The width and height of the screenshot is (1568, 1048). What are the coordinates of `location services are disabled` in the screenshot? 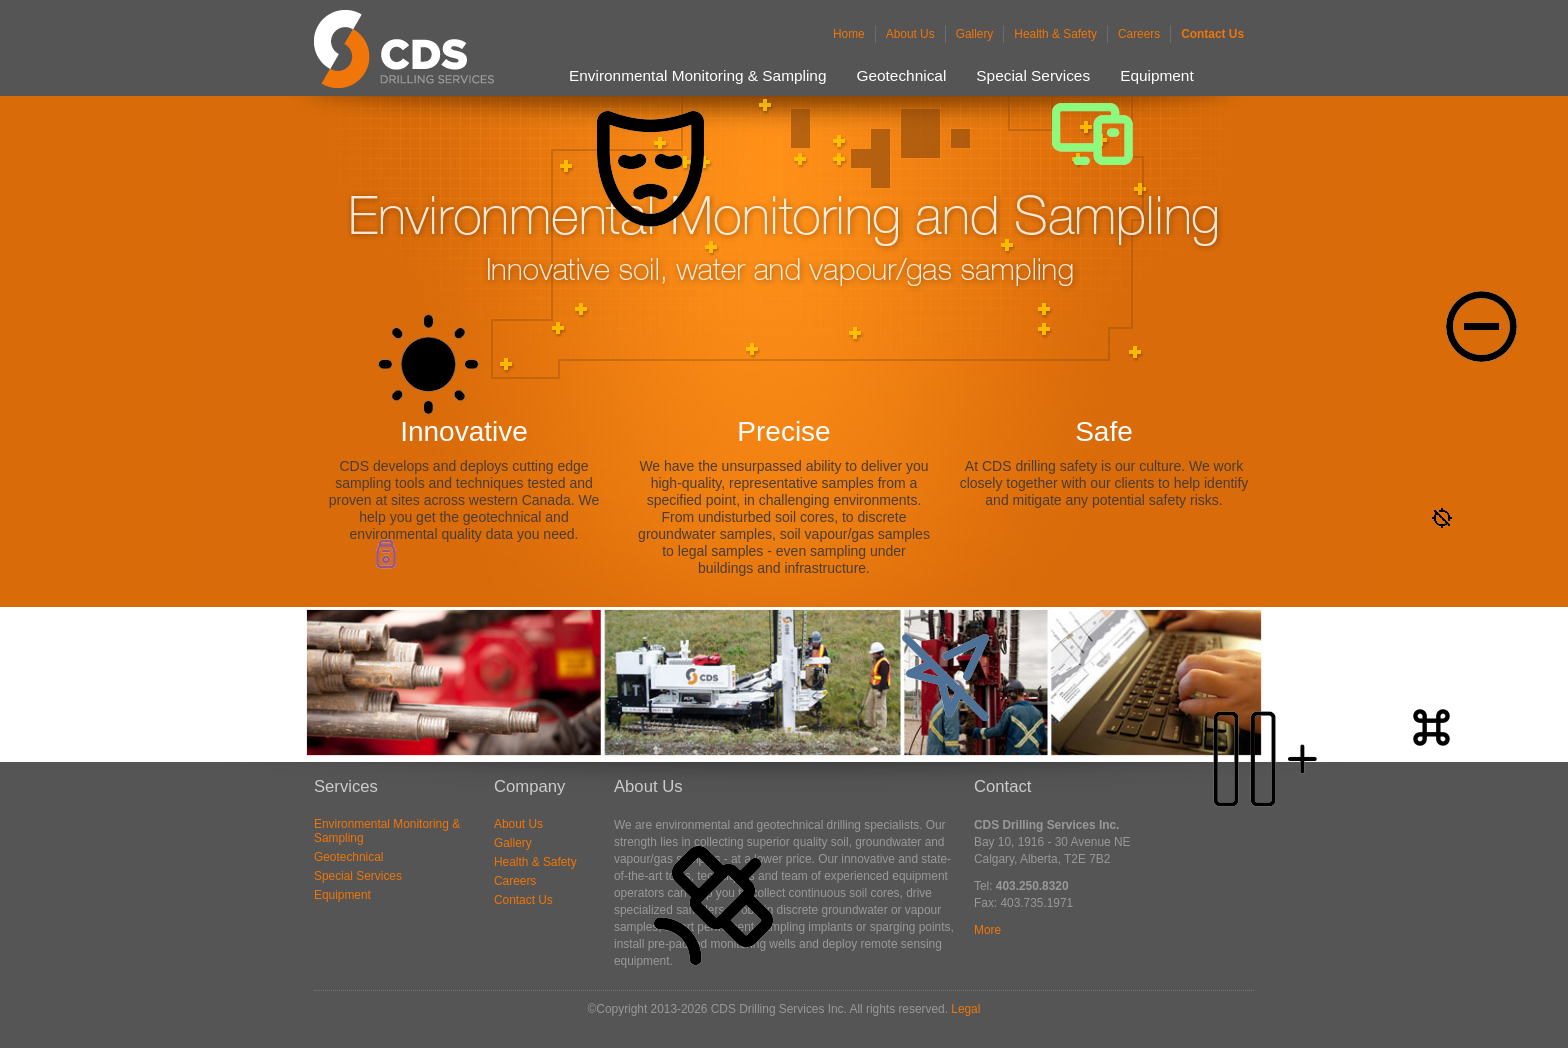 It's located at (1442, 518).